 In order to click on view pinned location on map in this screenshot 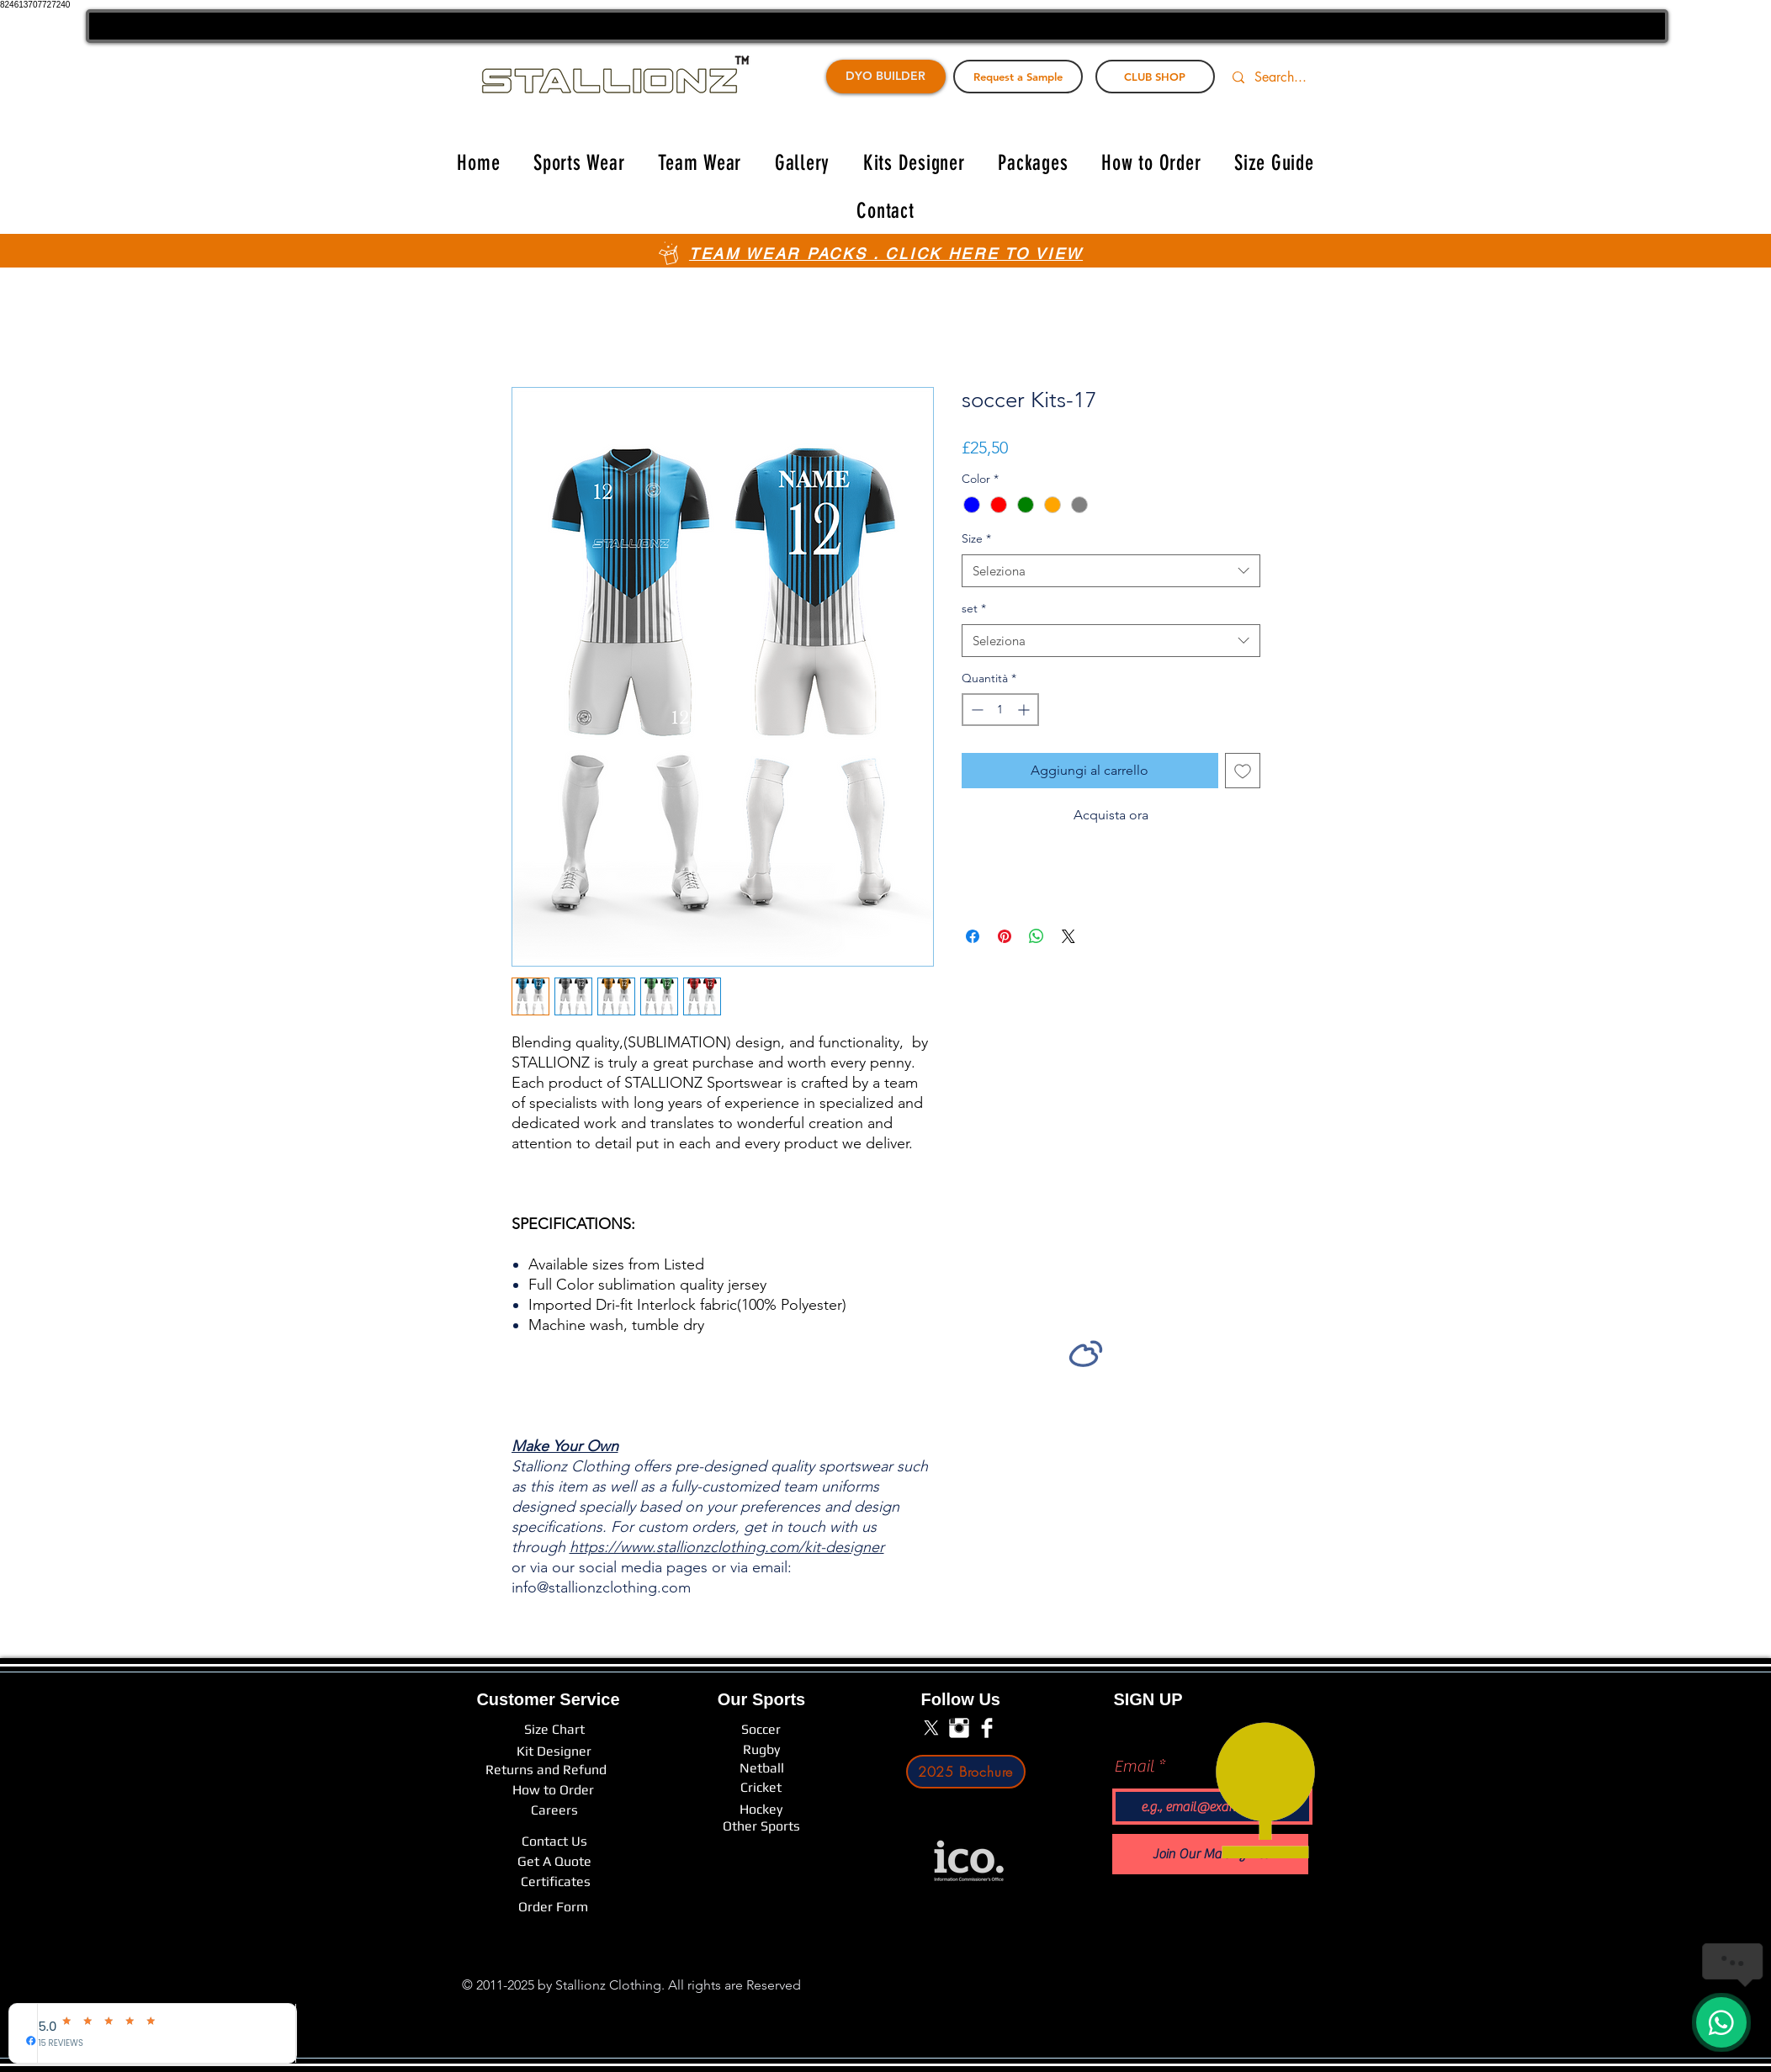, I will do `click(1265, 1784)`.